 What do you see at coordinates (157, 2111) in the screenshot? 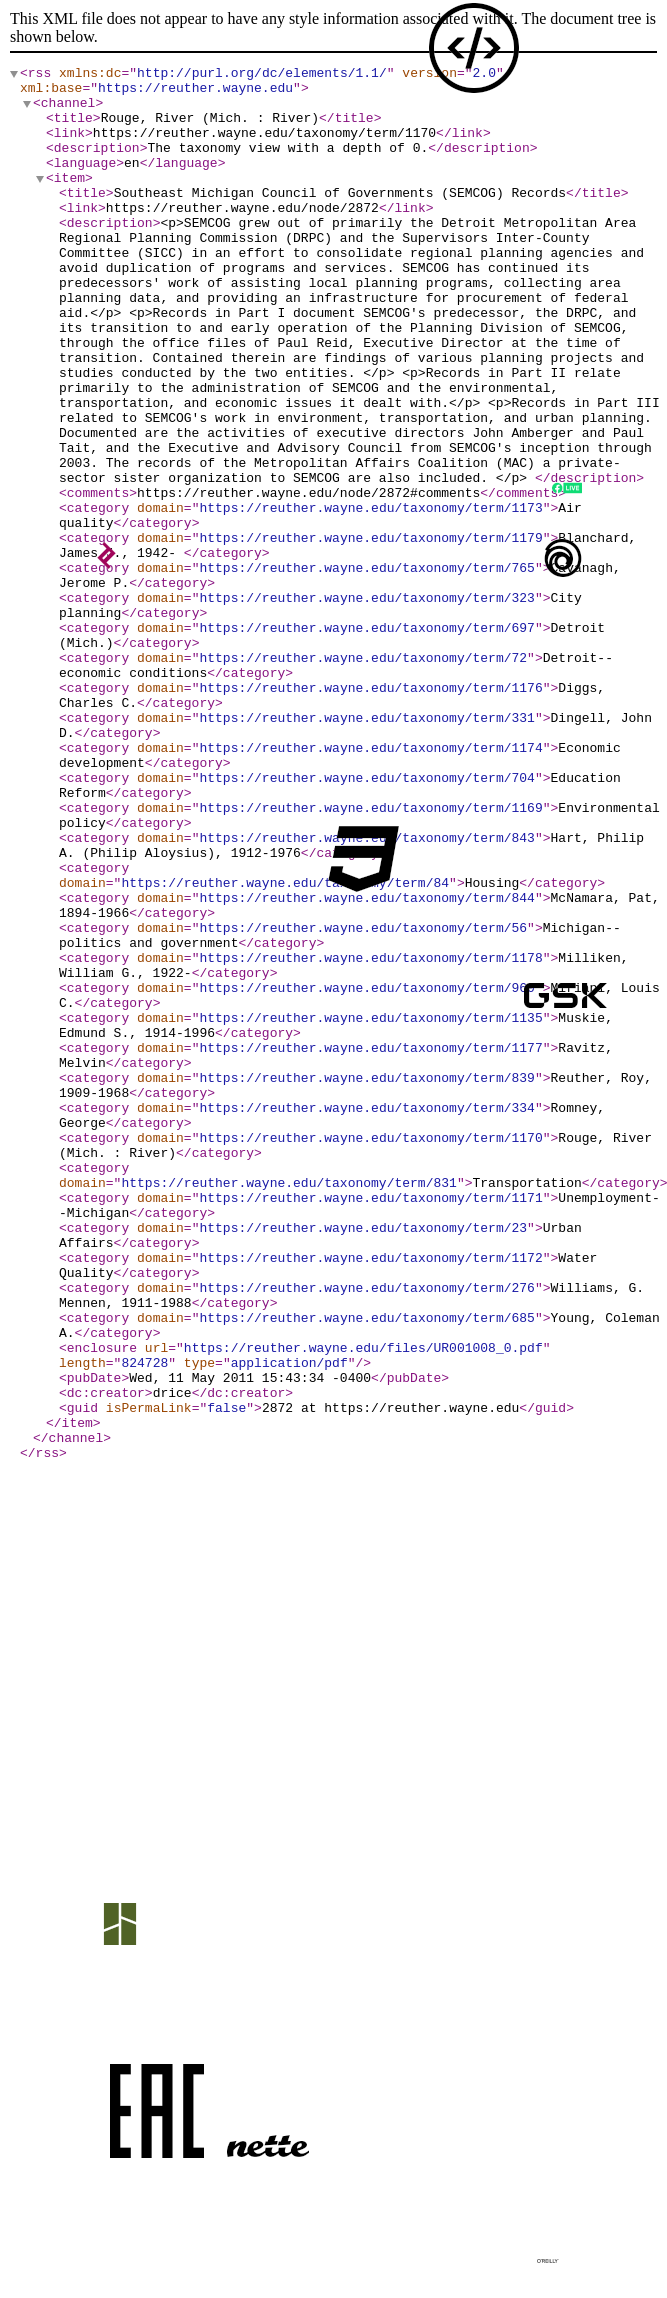
I see `EAC (Eurasian Conformity) certification mark` at bounding box center [157, 2111].